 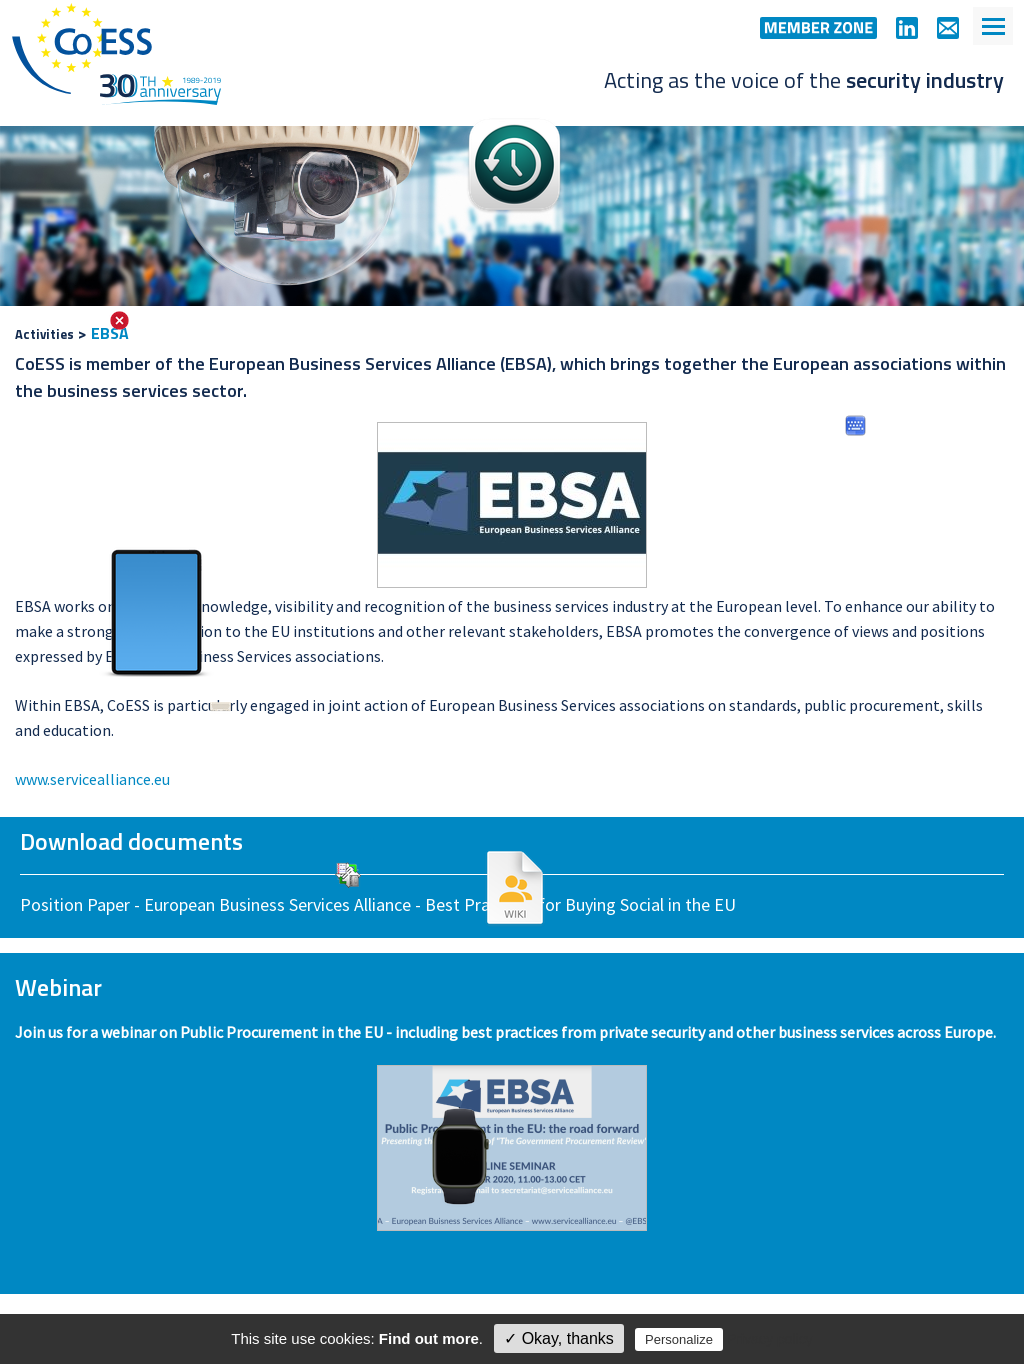 I want to click on open Time Machine backup and restore utility, so click(x=514, y=164).